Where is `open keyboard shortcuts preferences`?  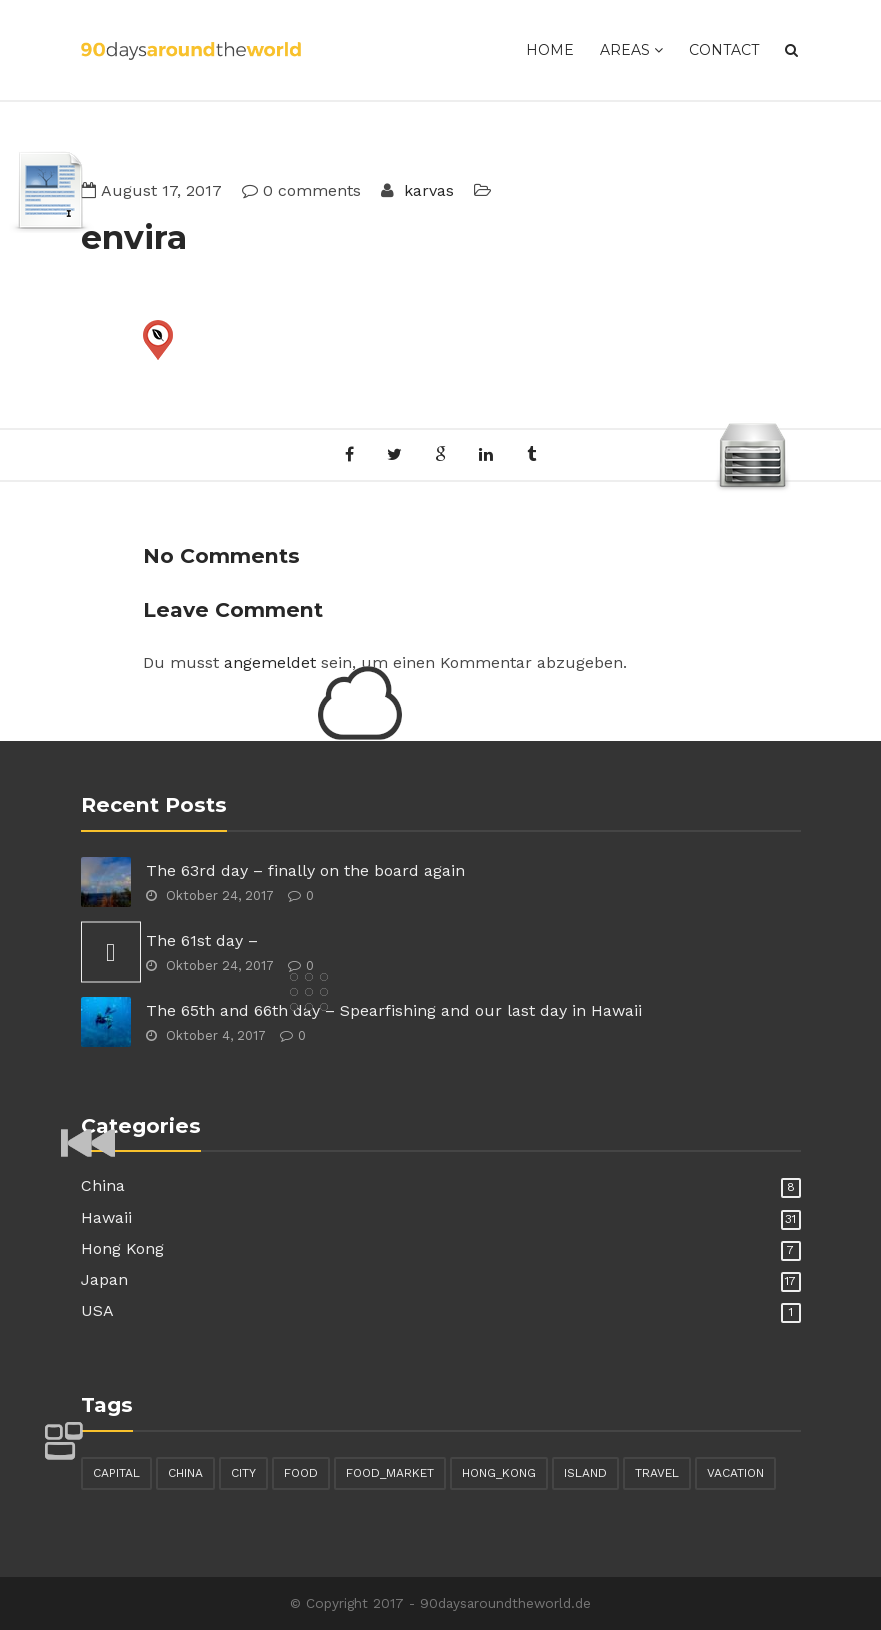
open keyboard shortcuts preferences is located at coordinates (65, 1442).